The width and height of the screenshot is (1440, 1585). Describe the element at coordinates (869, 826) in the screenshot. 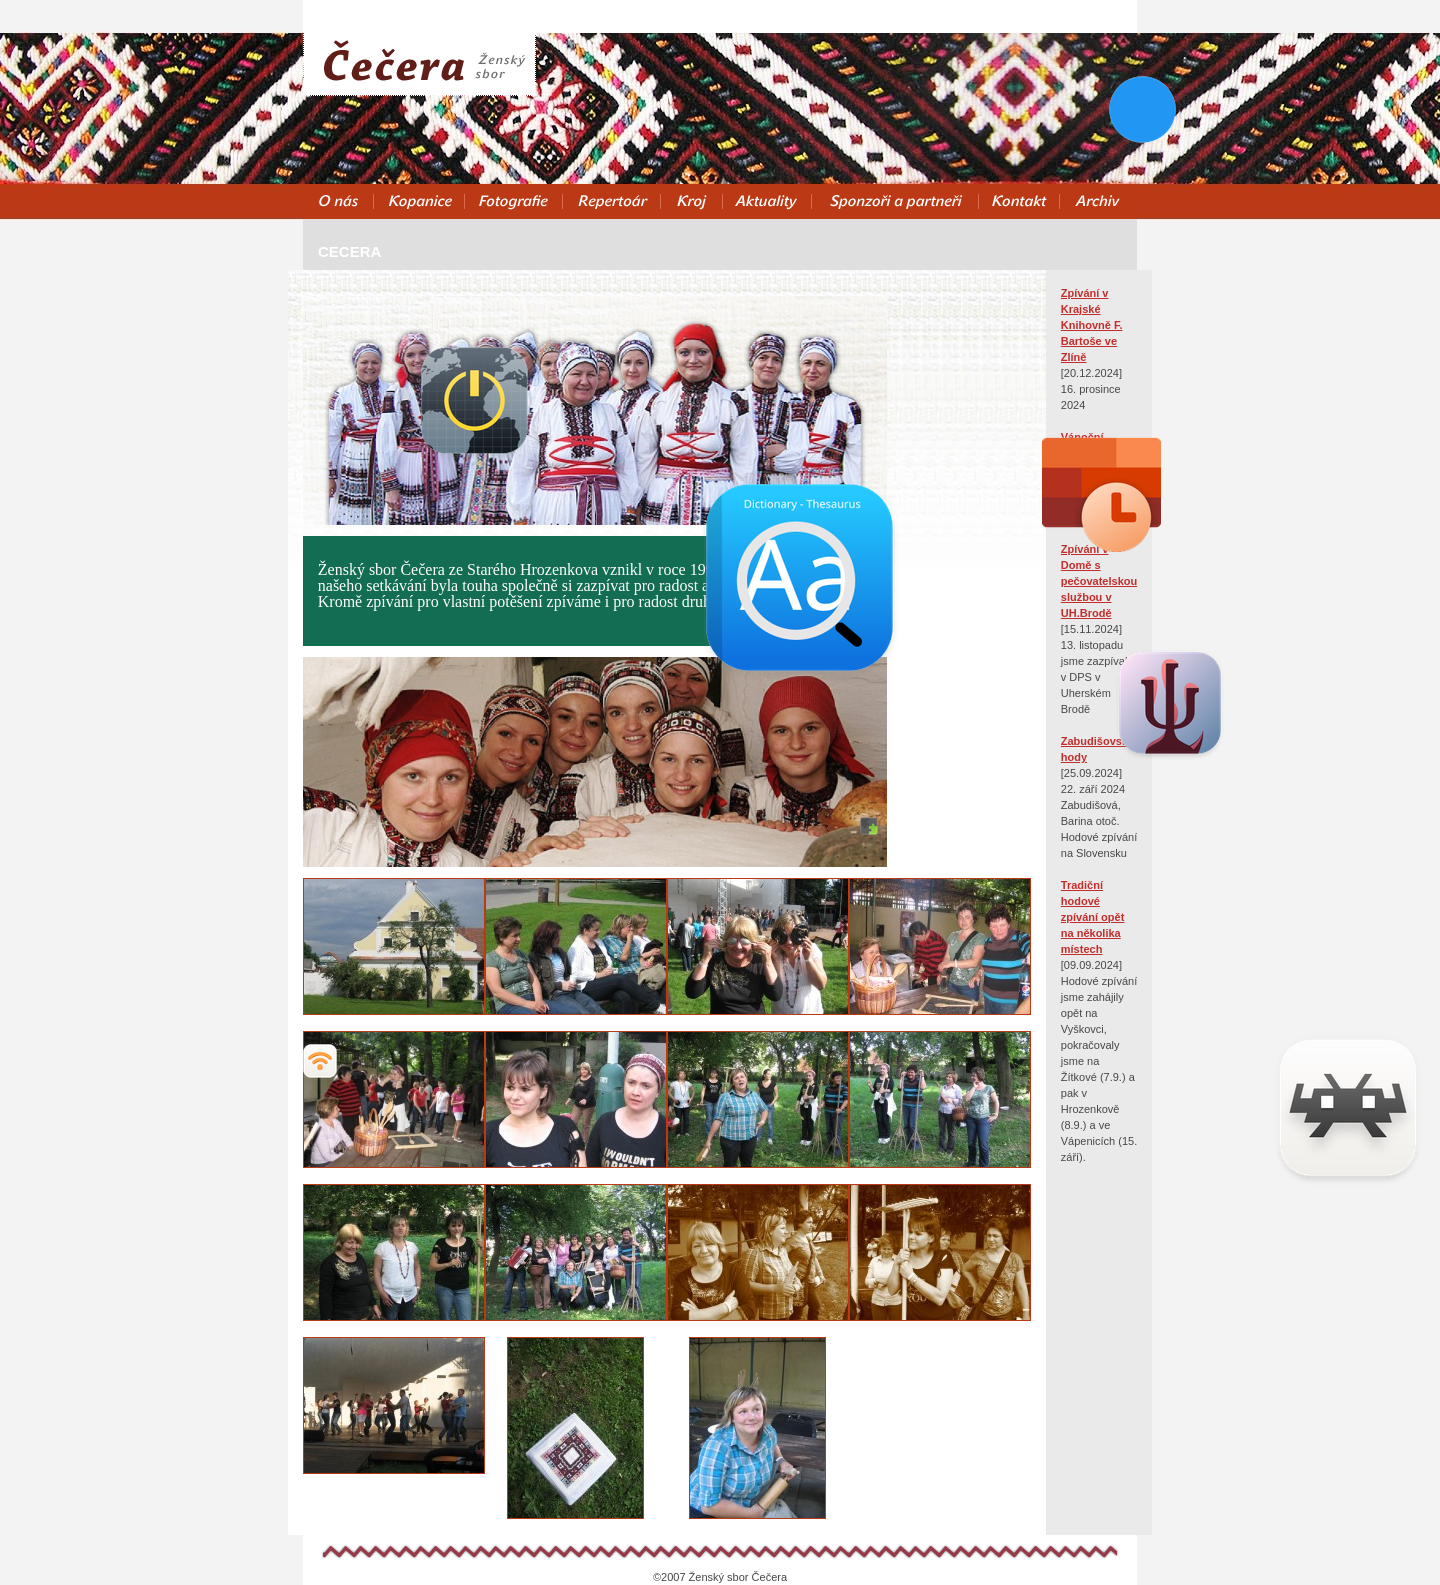

I see `open gnome extensions manager` at that location.